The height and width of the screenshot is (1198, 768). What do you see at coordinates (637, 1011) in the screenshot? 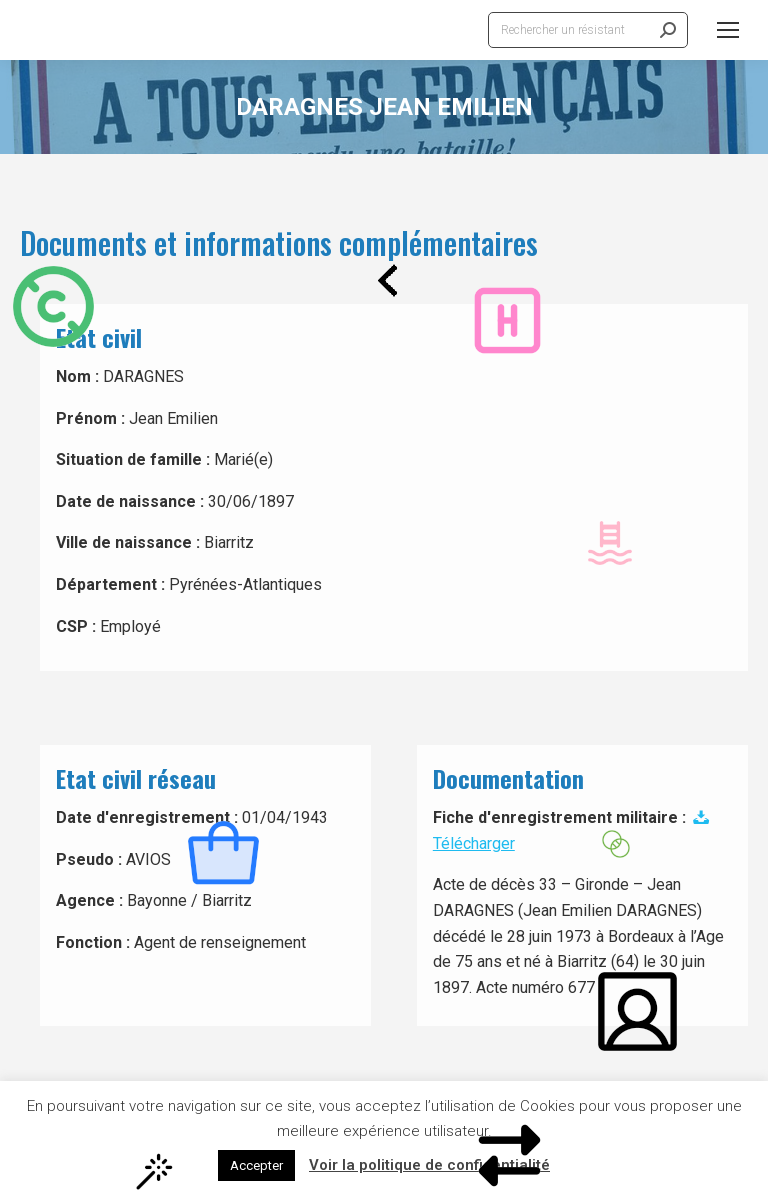
I see `view user profile` at bounding box center [637, 1011].